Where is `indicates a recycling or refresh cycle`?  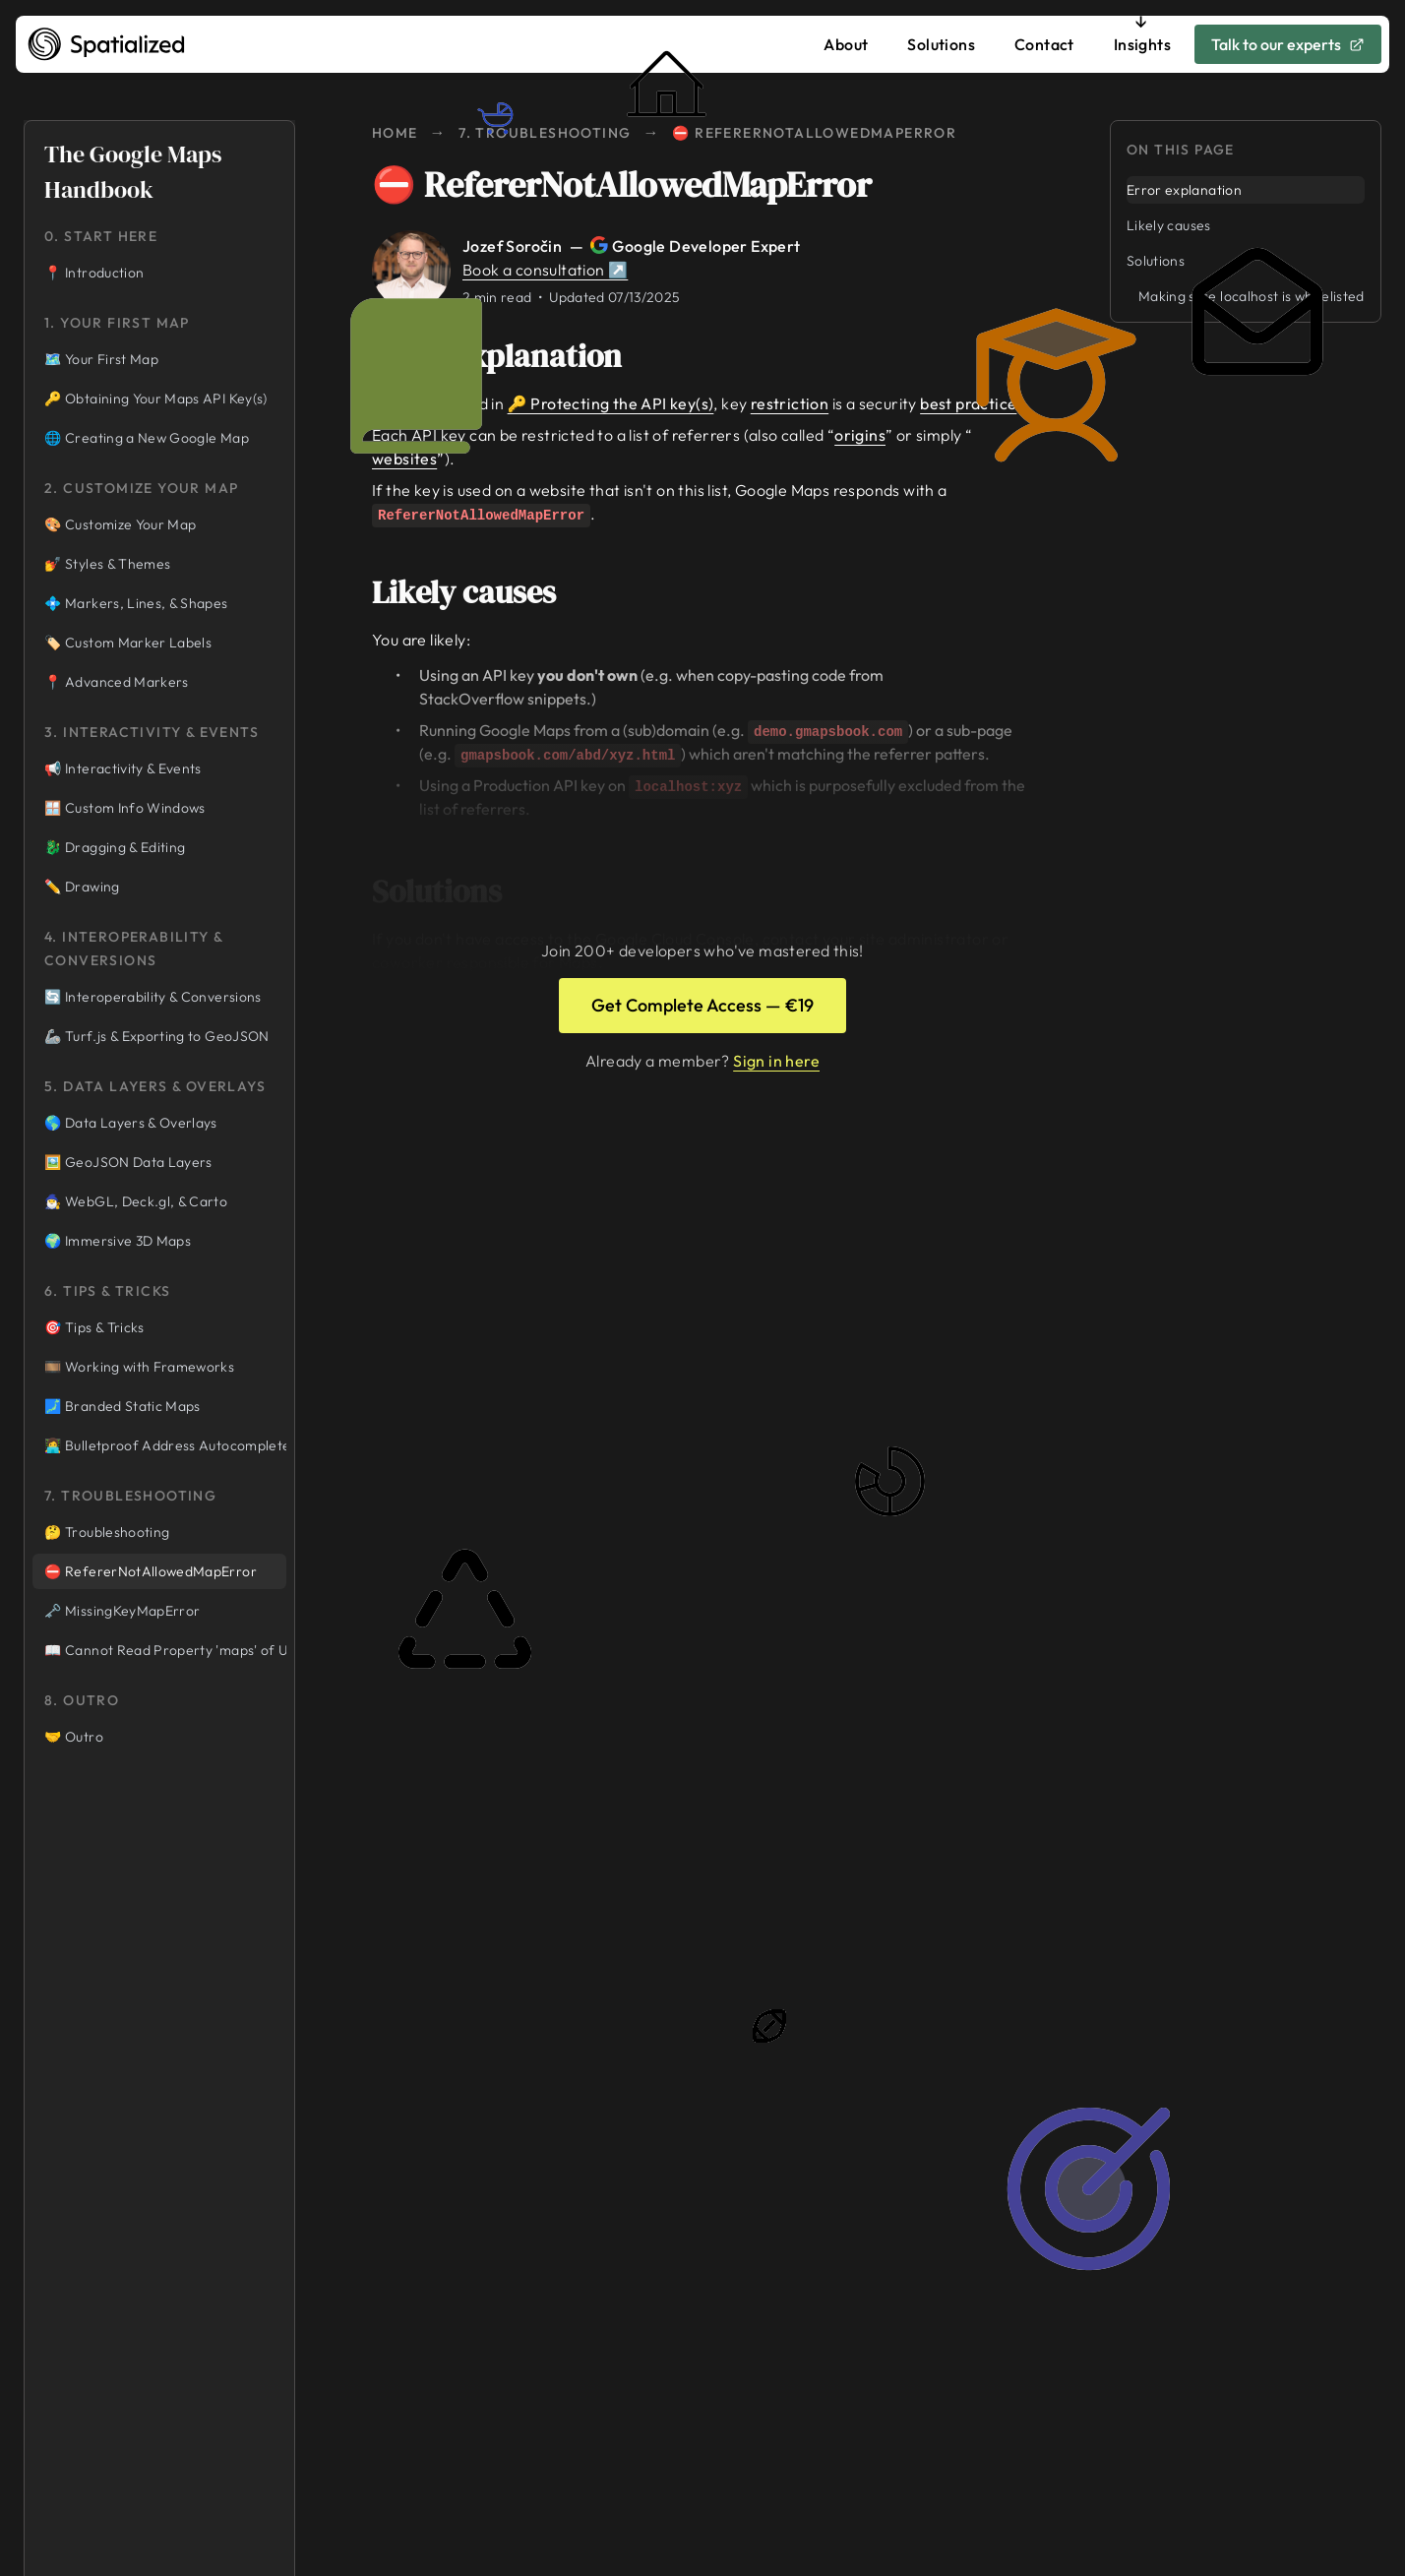 indicates a recycling or refresh cycle is located at coordinates (464, 1611).